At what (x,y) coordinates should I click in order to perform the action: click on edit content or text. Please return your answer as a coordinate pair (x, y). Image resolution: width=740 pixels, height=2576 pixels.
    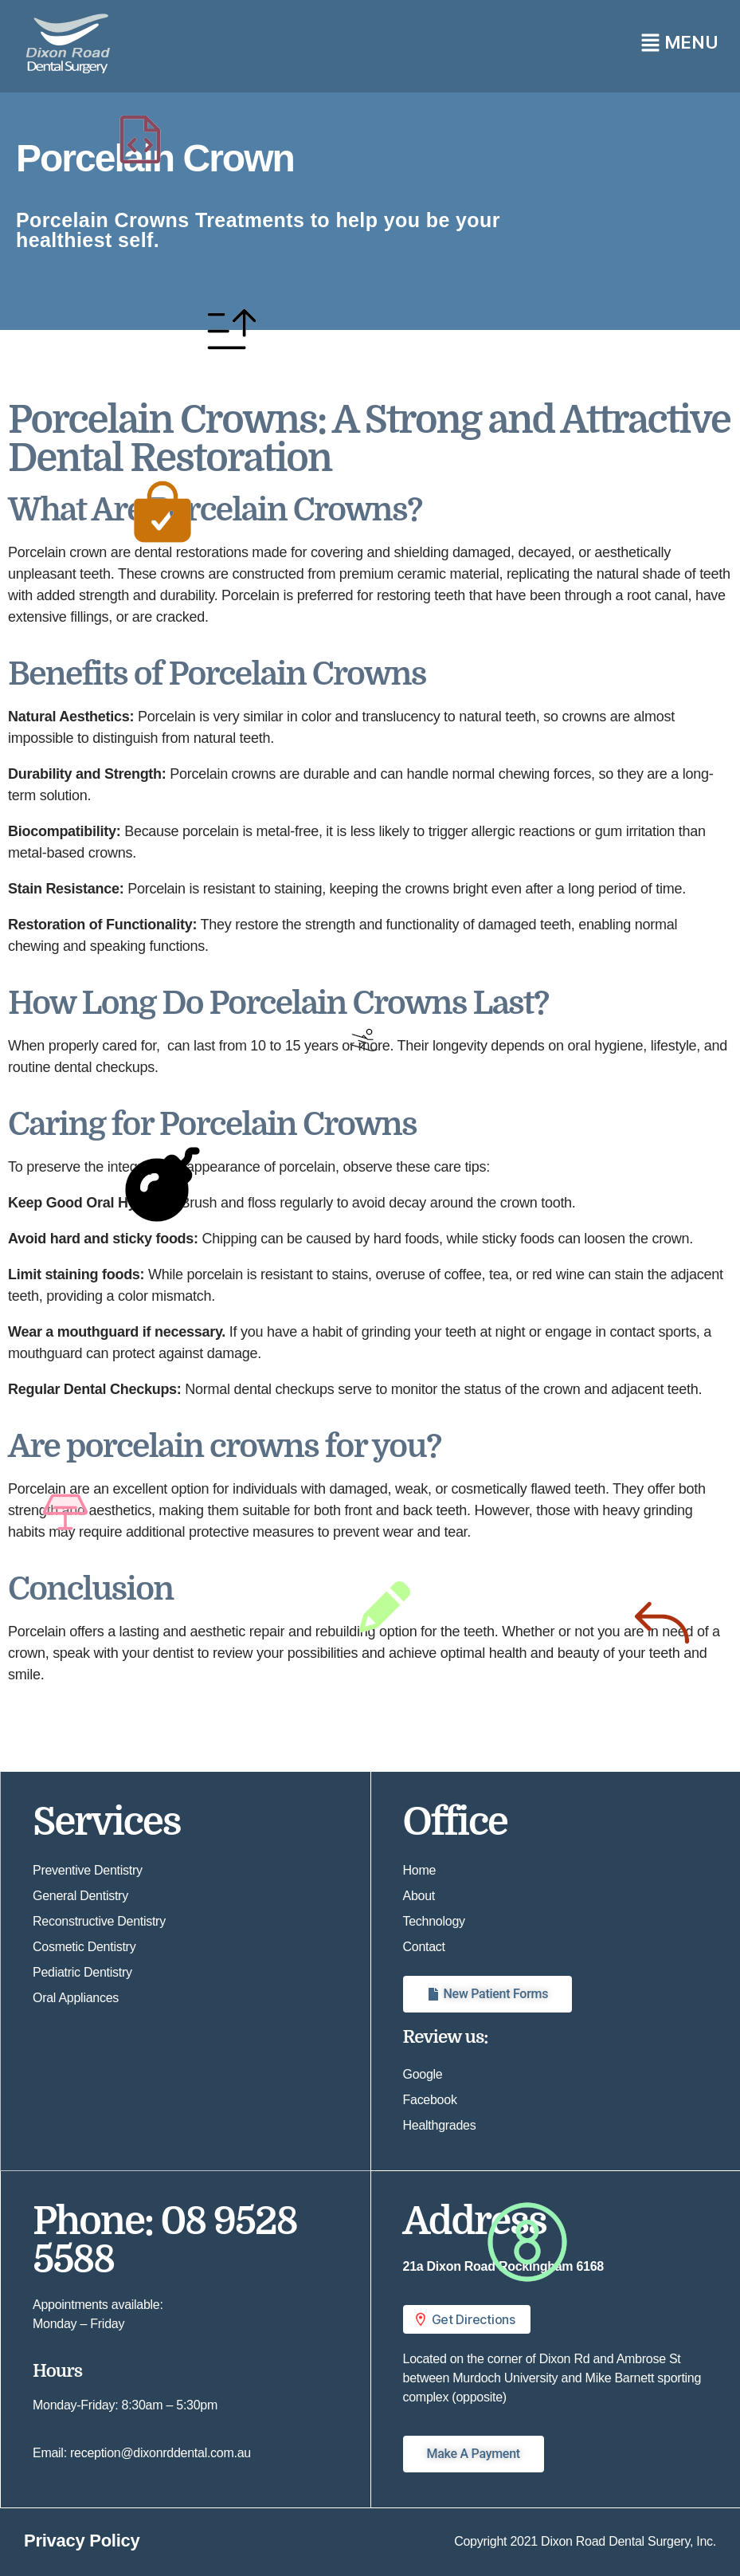
    Looking at the image, I should click on (385, 1607).